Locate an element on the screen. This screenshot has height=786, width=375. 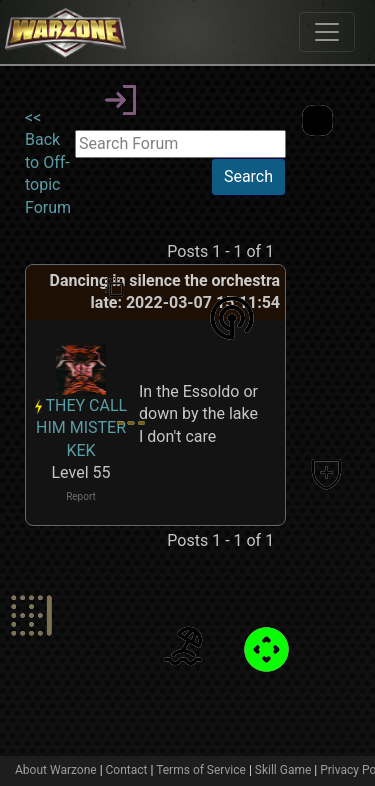
sign in to your account is located at coordinates (123, 100).